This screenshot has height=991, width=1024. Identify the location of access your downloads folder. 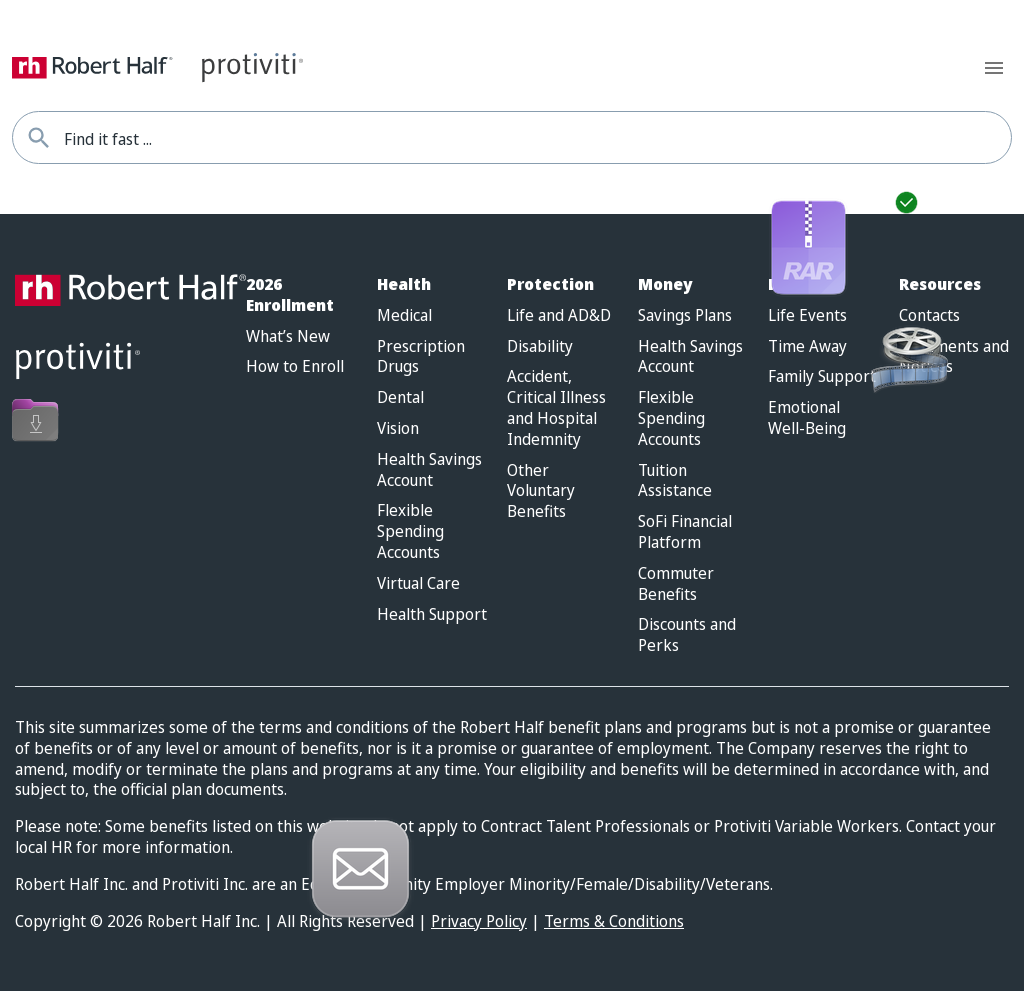
(35, 420).